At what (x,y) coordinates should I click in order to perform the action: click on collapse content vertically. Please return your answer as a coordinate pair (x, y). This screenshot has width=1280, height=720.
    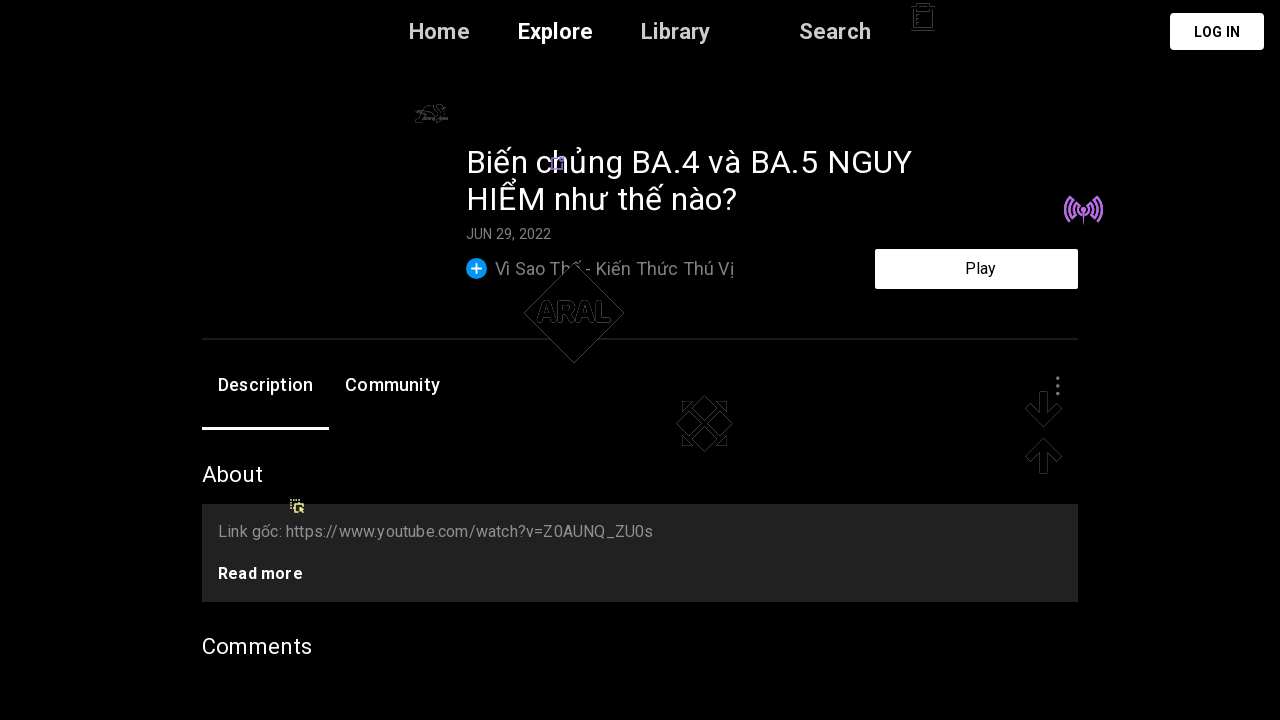
    Looking at the image, I should click on (1043, 432).